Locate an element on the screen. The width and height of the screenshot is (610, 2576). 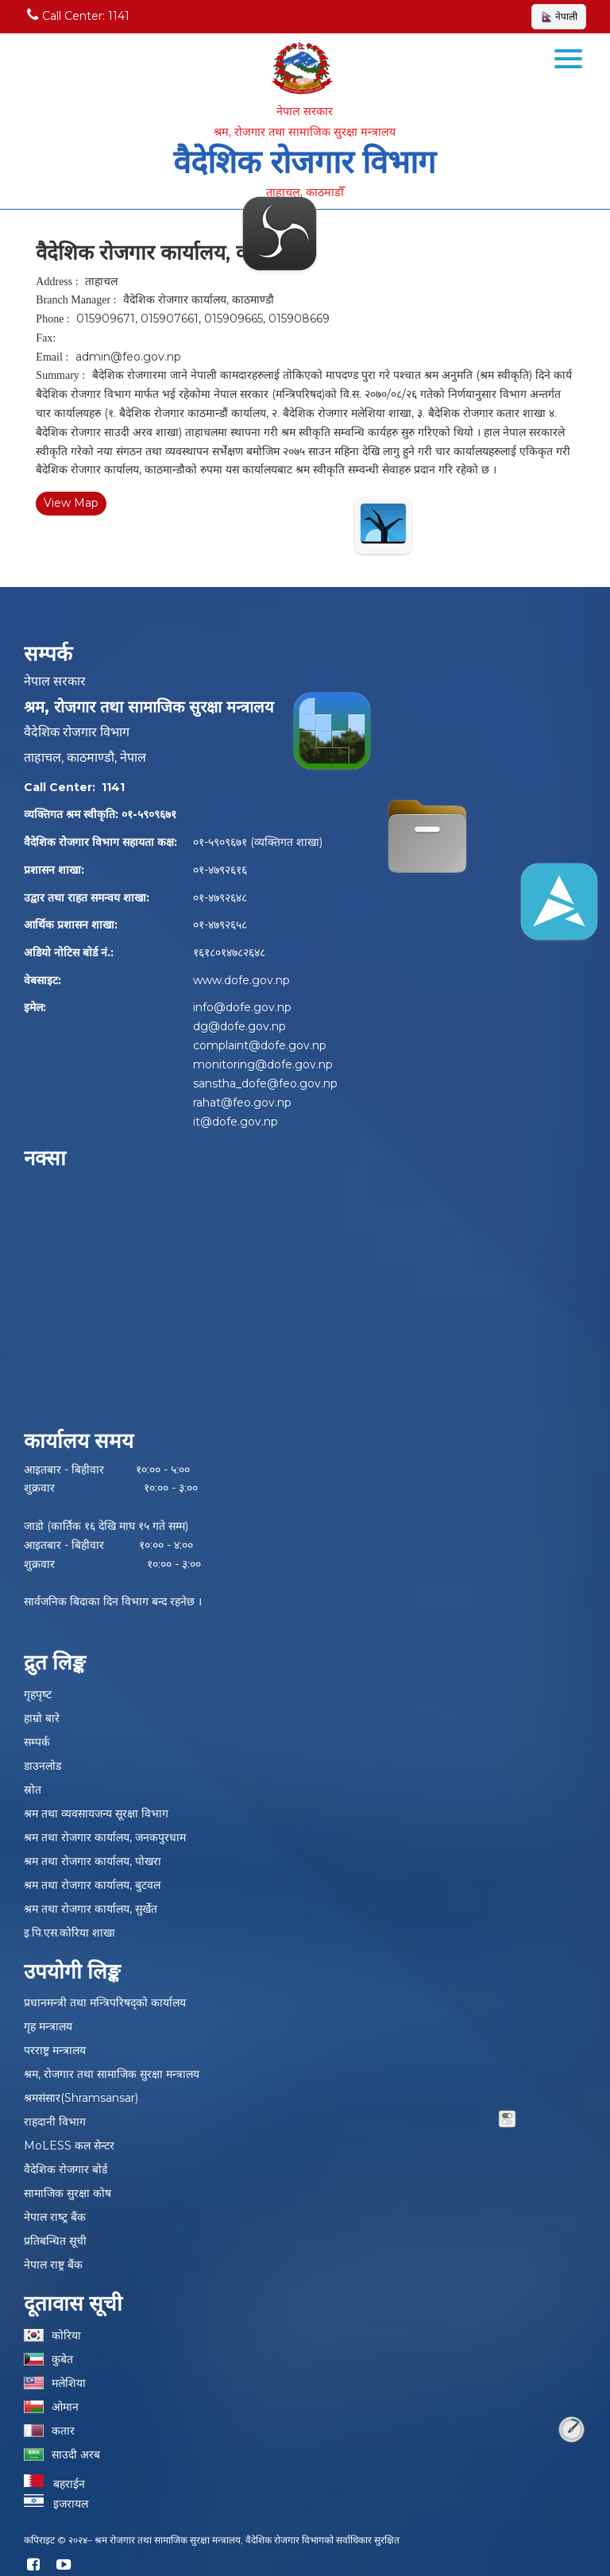
launch the artix linux application is located at coordinates (559, 902).